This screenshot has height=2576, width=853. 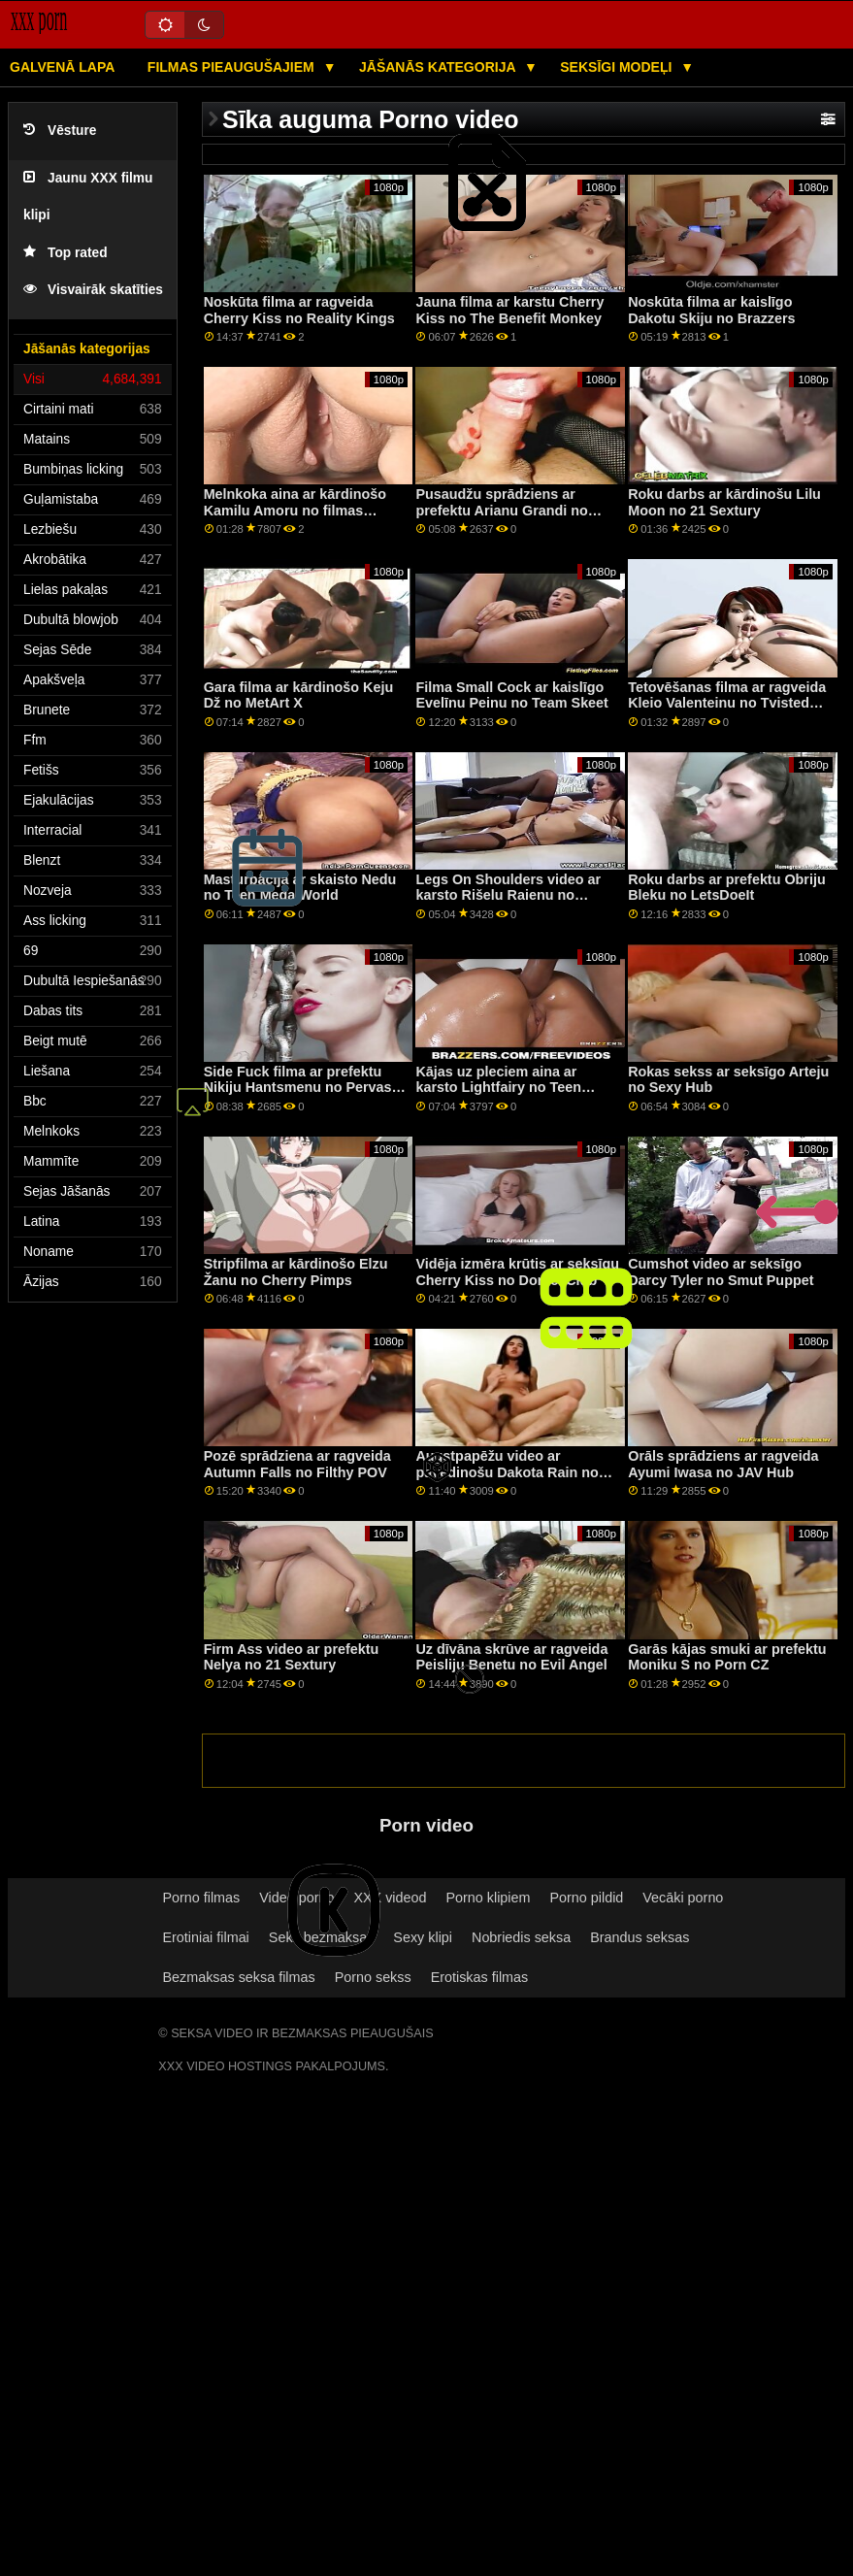 I want to click on open NetBeans IDE, so click(x=437, y=1467).